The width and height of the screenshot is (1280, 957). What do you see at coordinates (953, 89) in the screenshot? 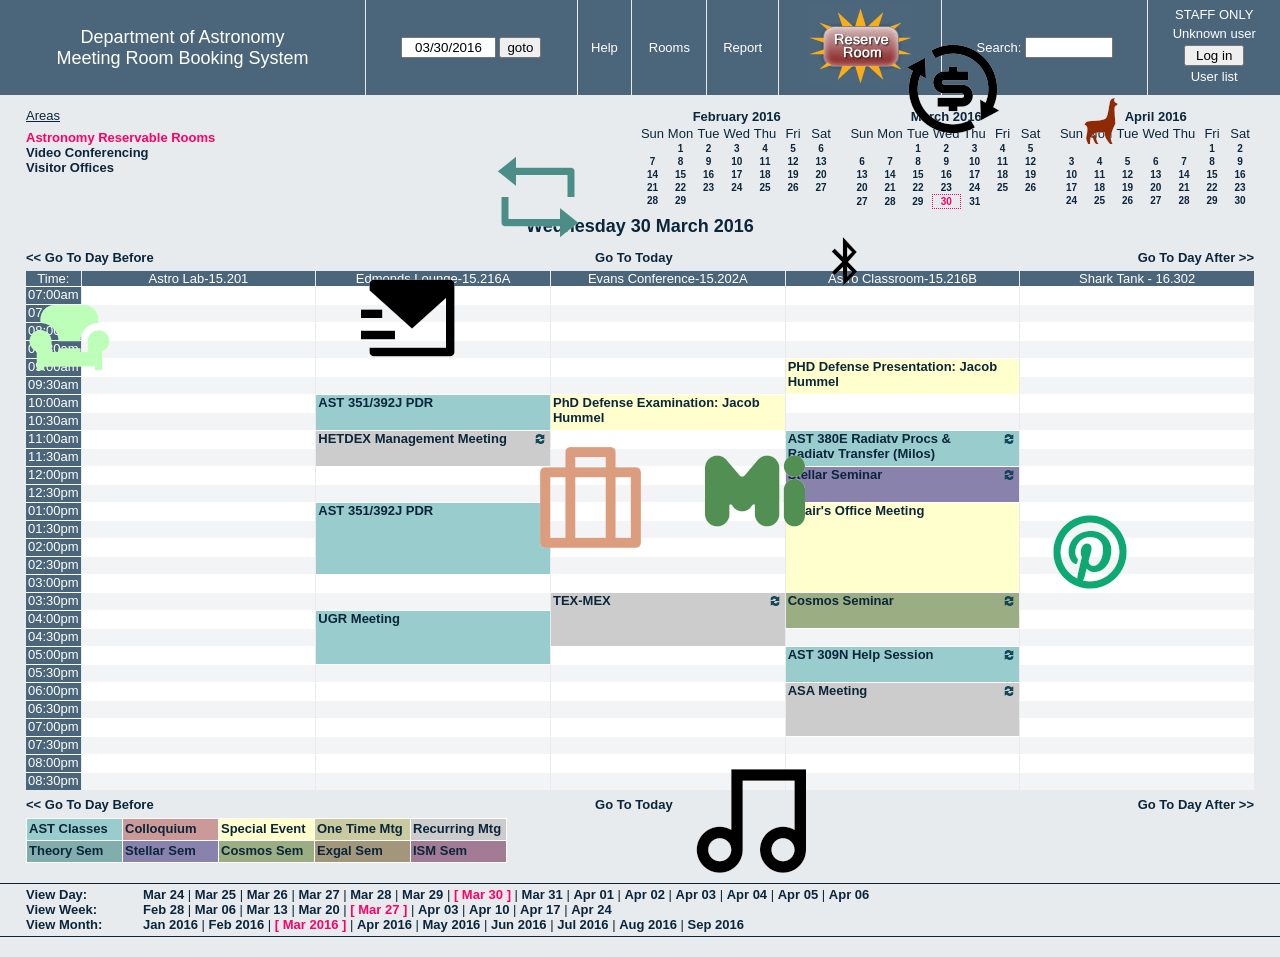
I see `currency exchange or conversion` at bounding box center [953, 89].